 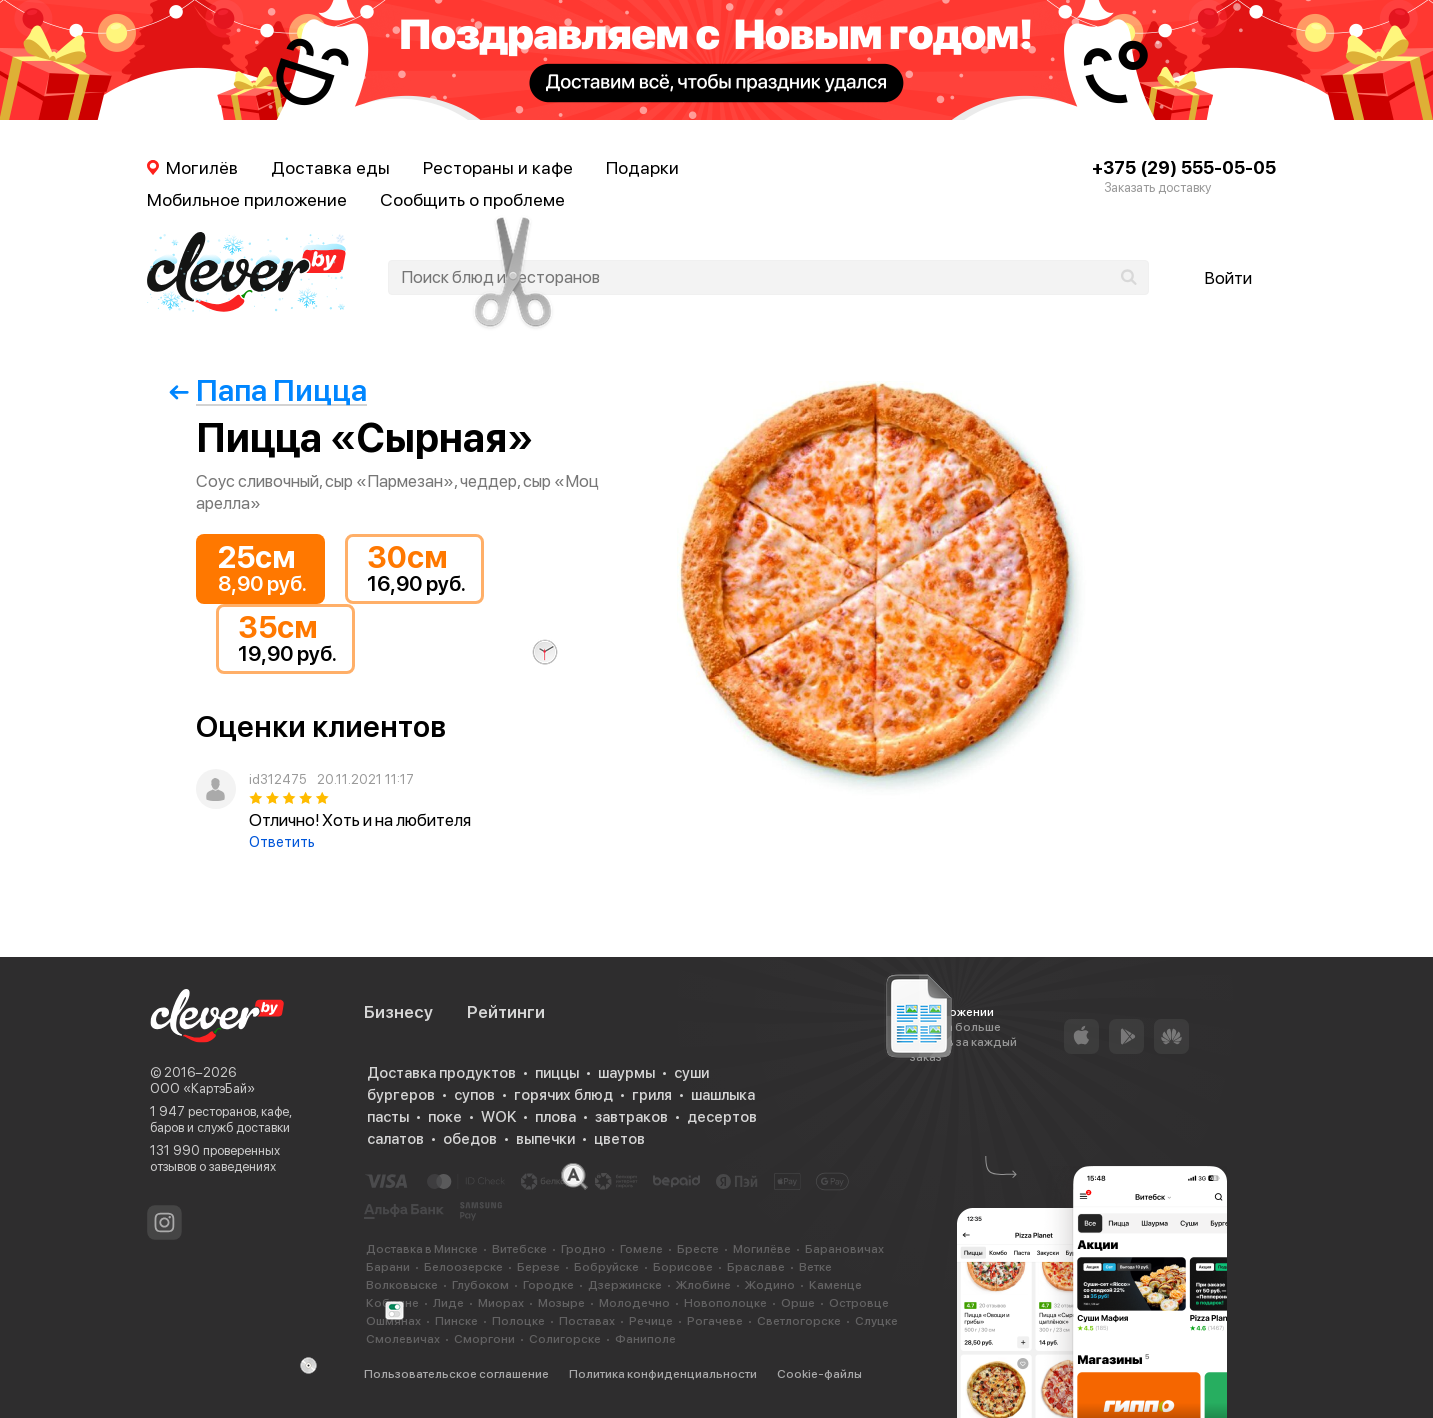 I want to click on cut selected content to clipboard, so click(x=513, y=272).